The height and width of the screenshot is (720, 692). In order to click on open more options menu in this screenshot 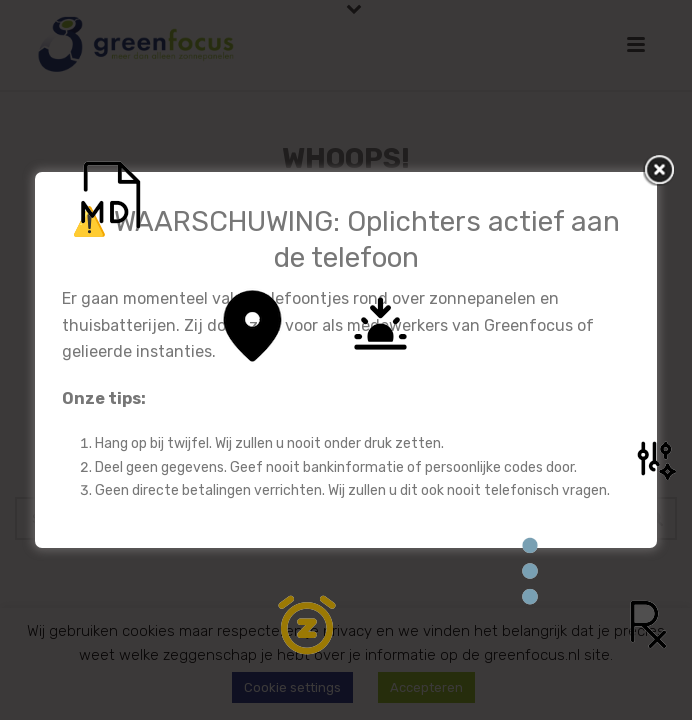, I will do `click(530, 571)`.